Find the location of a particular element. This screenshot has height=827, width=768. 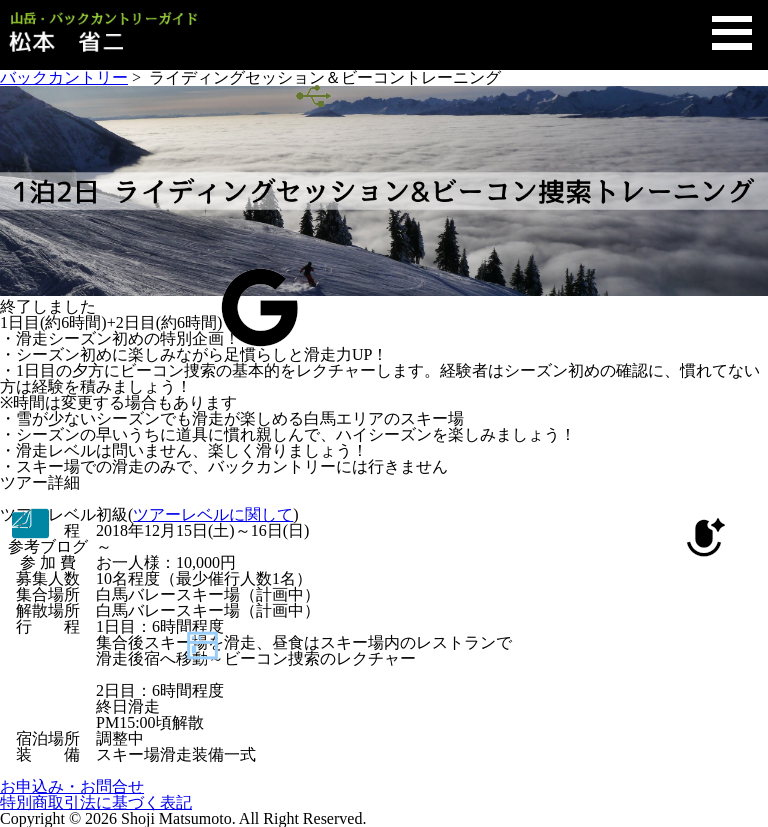

indicates USB connection available is located at coordinates (314, 96).